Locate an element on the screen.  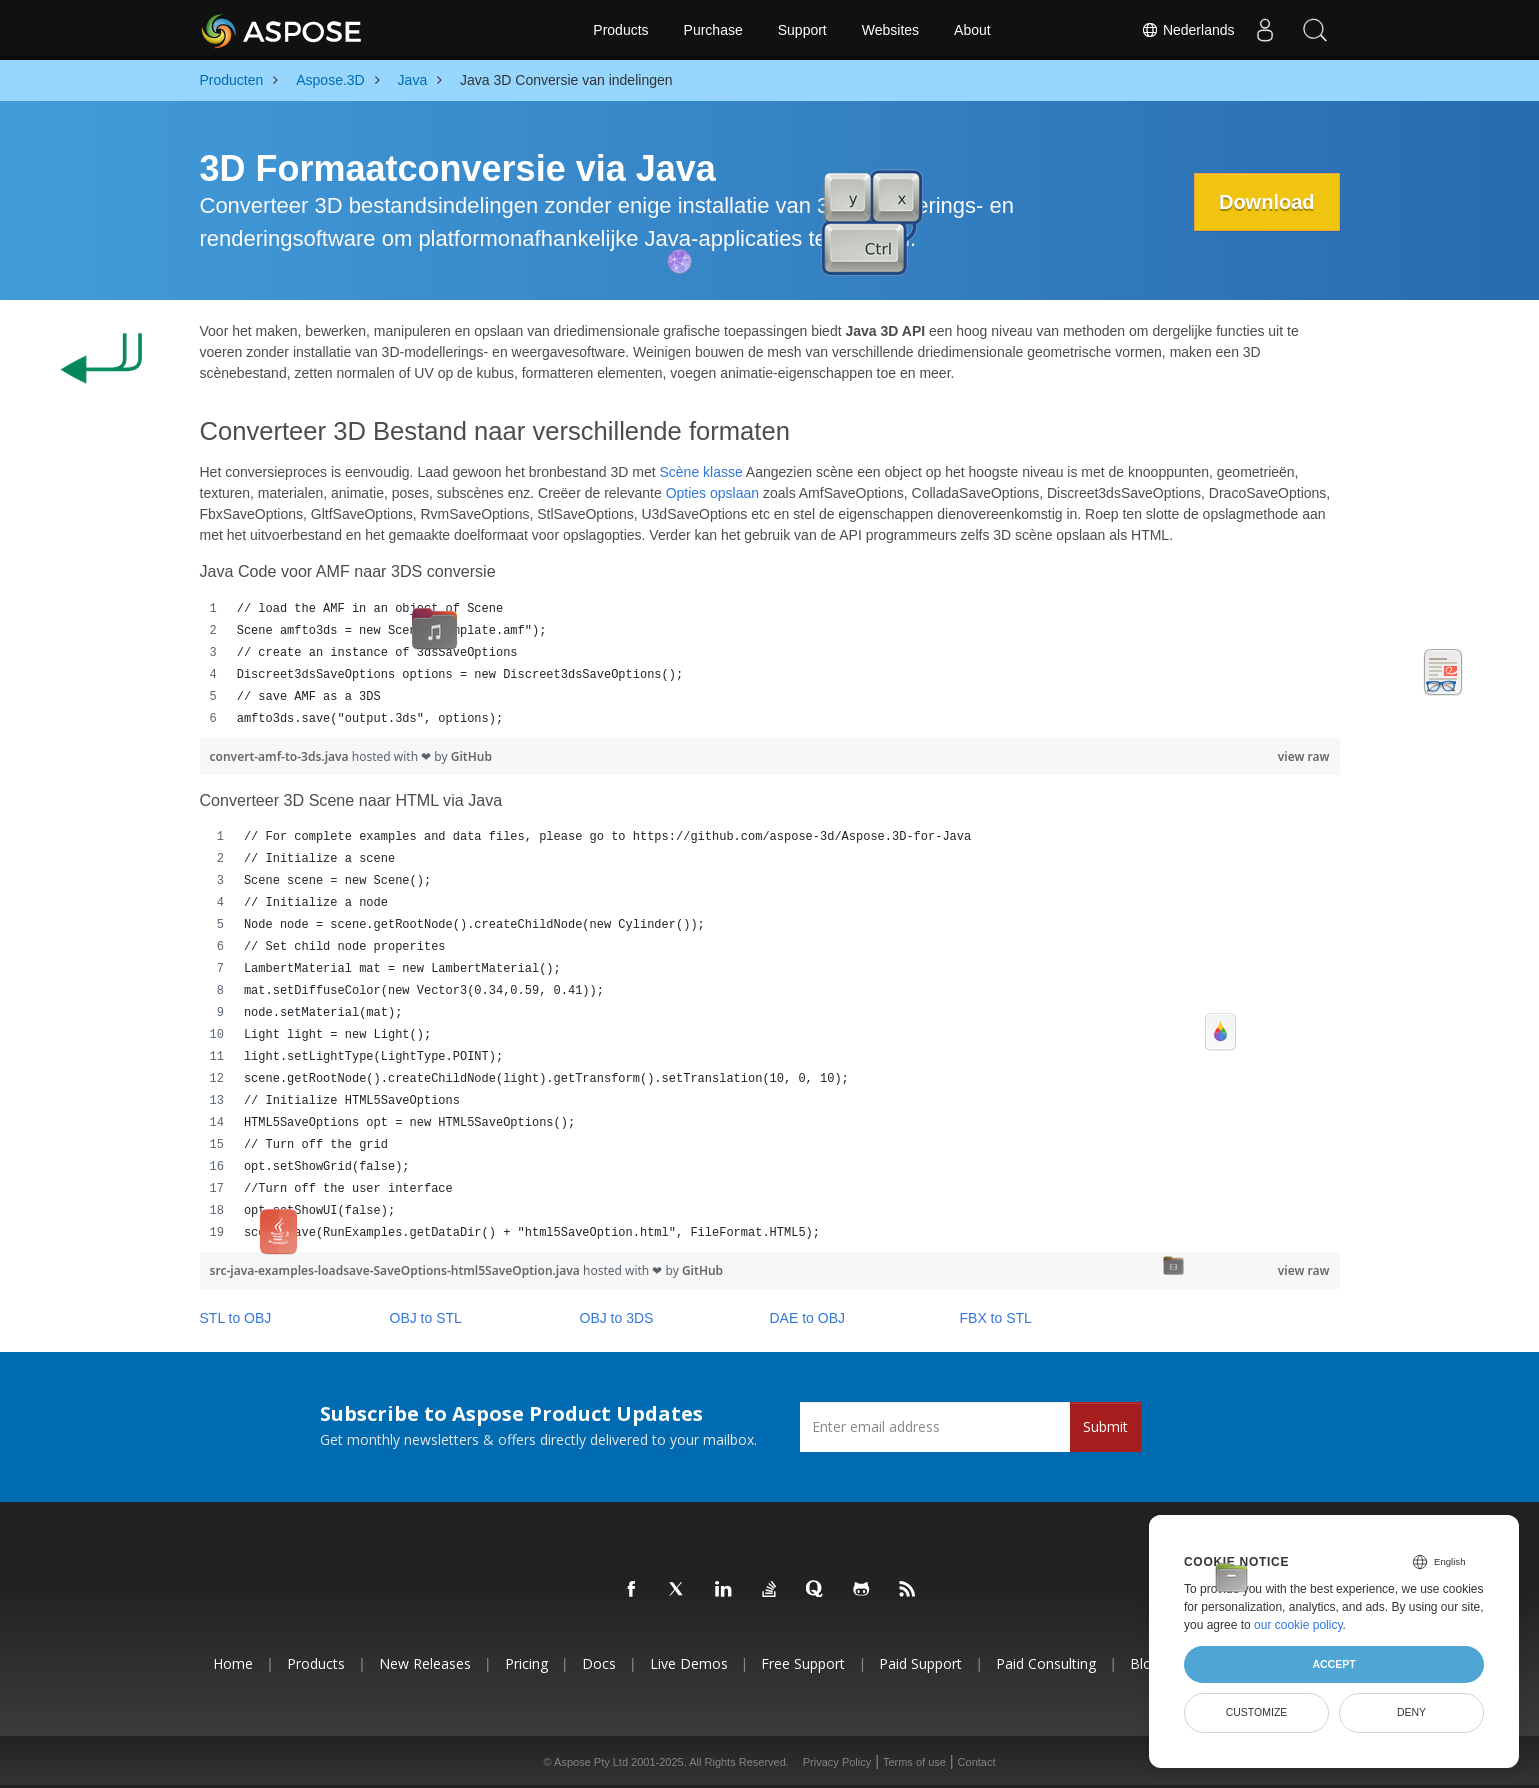
open your videos folder is located at coordinates (1173, 1265).